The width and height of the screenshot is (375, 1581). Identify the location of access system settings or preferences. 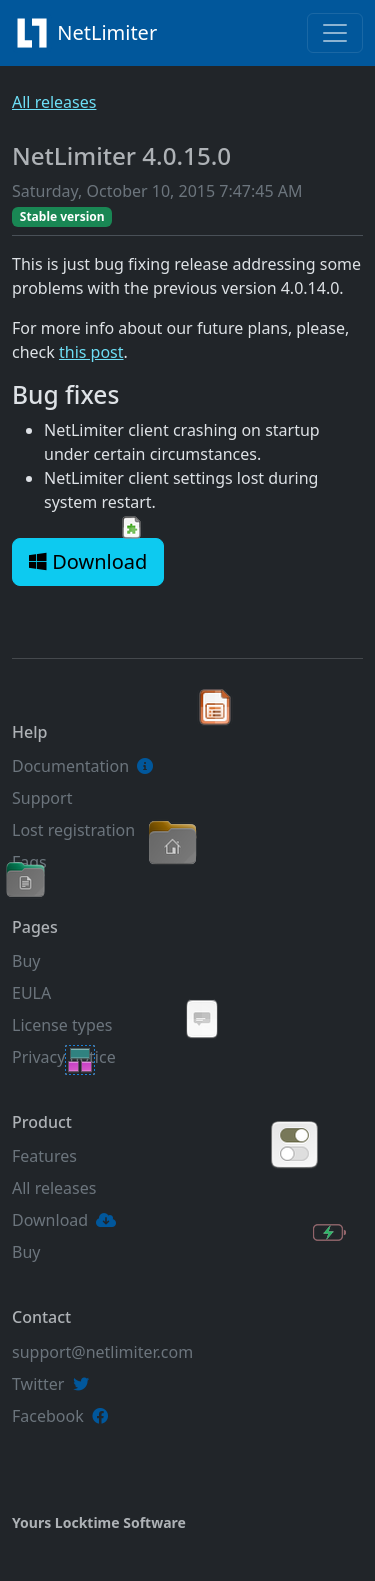
(294, 1144).